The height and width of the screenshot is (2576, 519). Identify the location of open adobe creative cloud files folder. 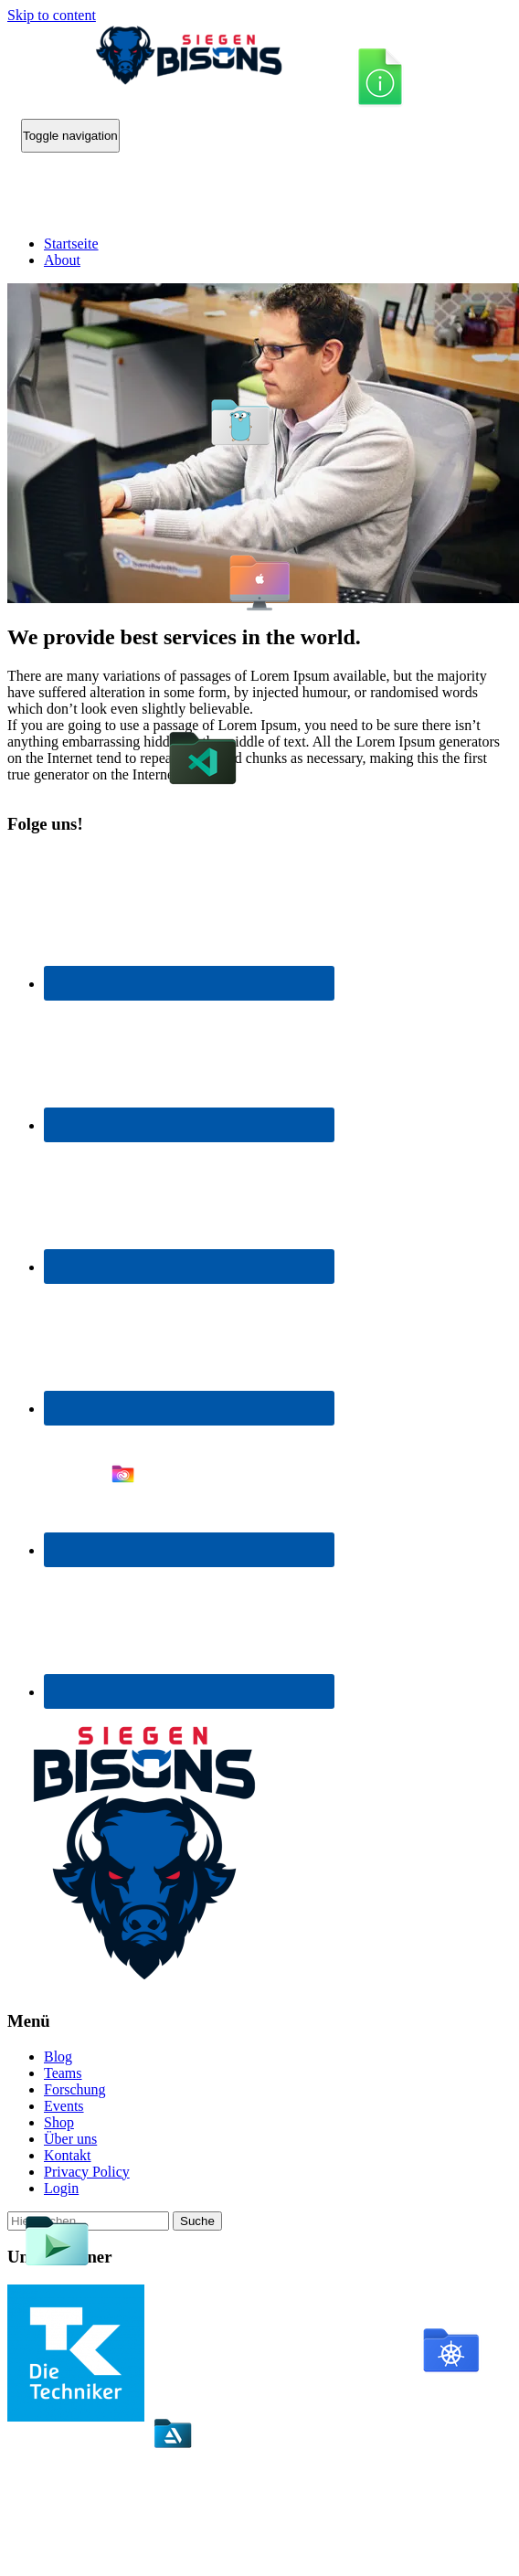
(122, 1474).